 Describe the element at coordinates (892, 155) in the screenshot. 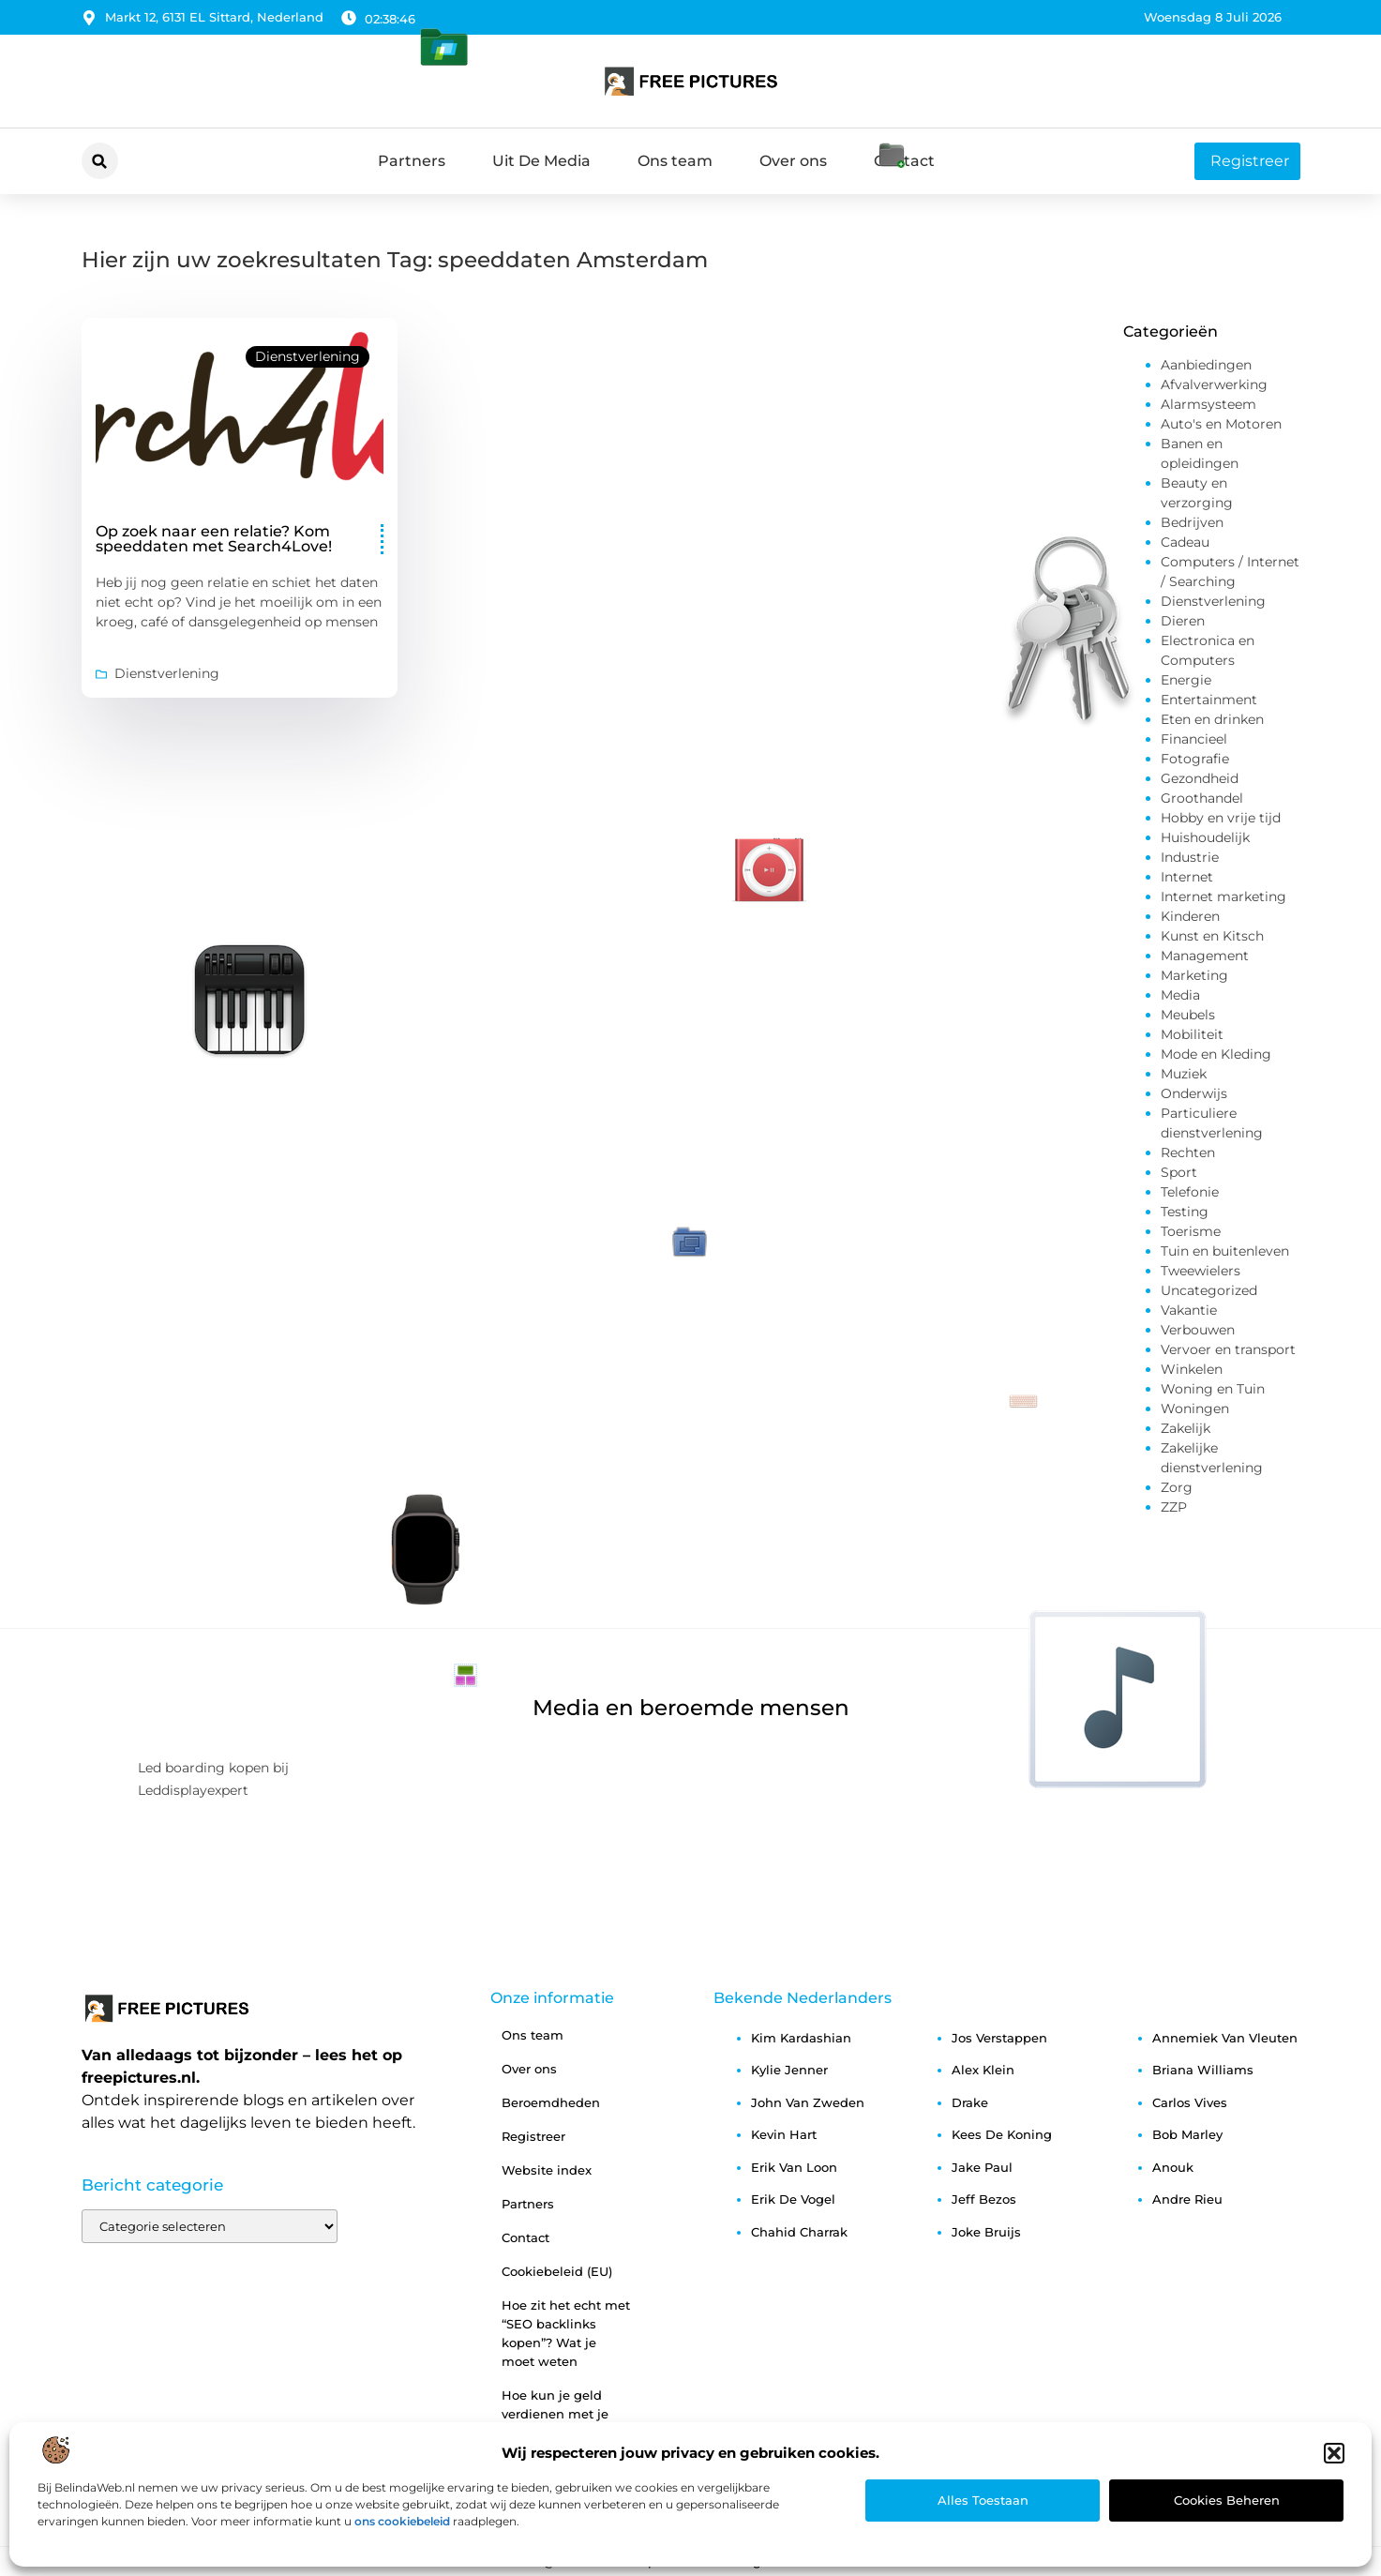

I see `create a new folder` at that location.